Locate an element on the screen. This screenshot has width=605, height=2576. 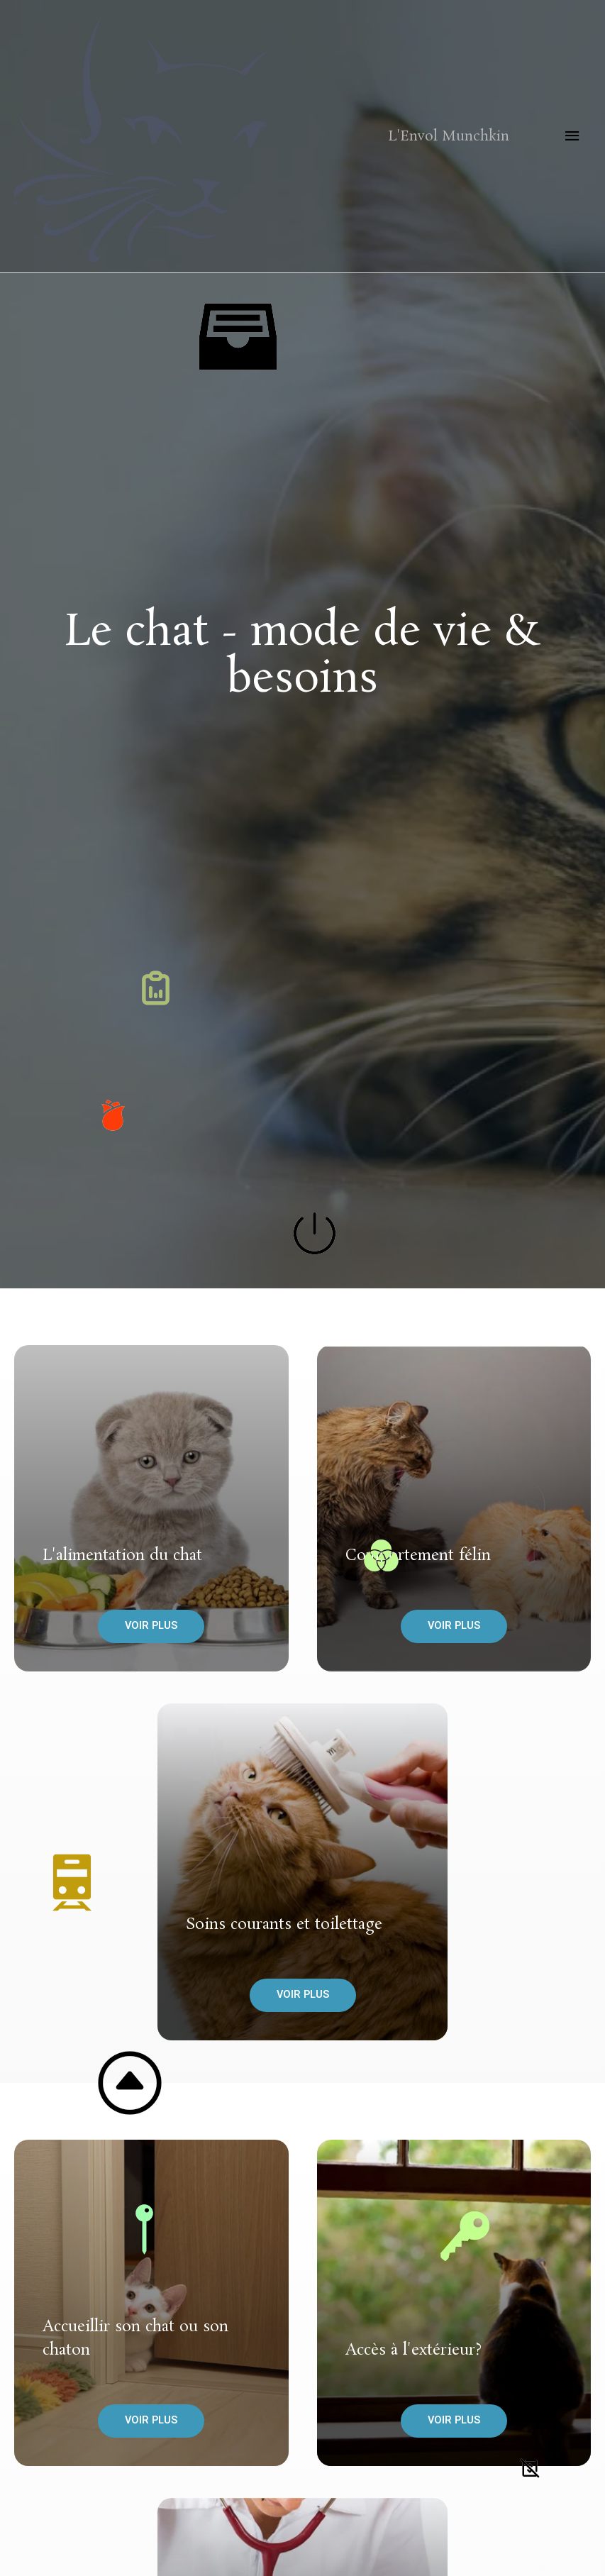
access security or password settings is located at coordinates (465, 2236).